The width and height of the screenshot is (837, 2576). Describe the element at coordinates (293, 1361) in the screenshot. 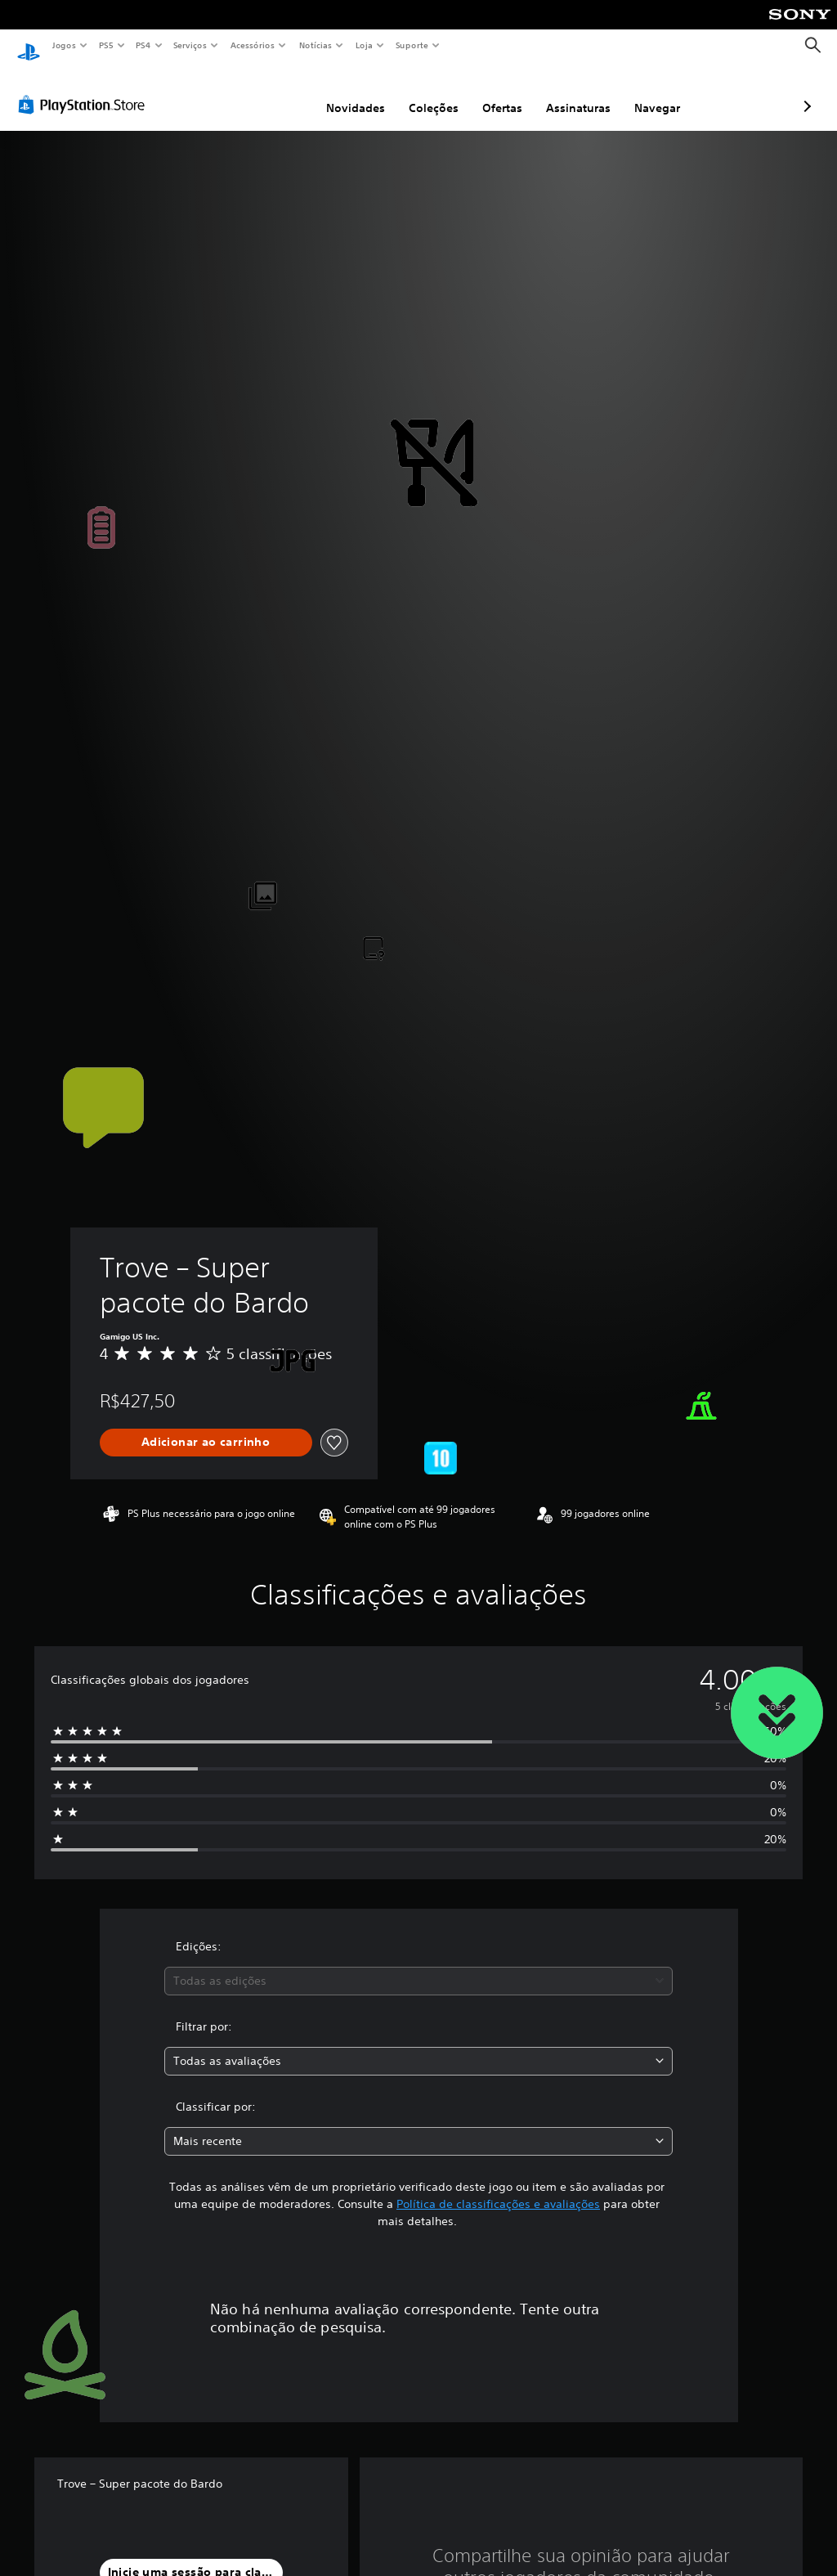

I see `indicates a JPG image file type` at that location.